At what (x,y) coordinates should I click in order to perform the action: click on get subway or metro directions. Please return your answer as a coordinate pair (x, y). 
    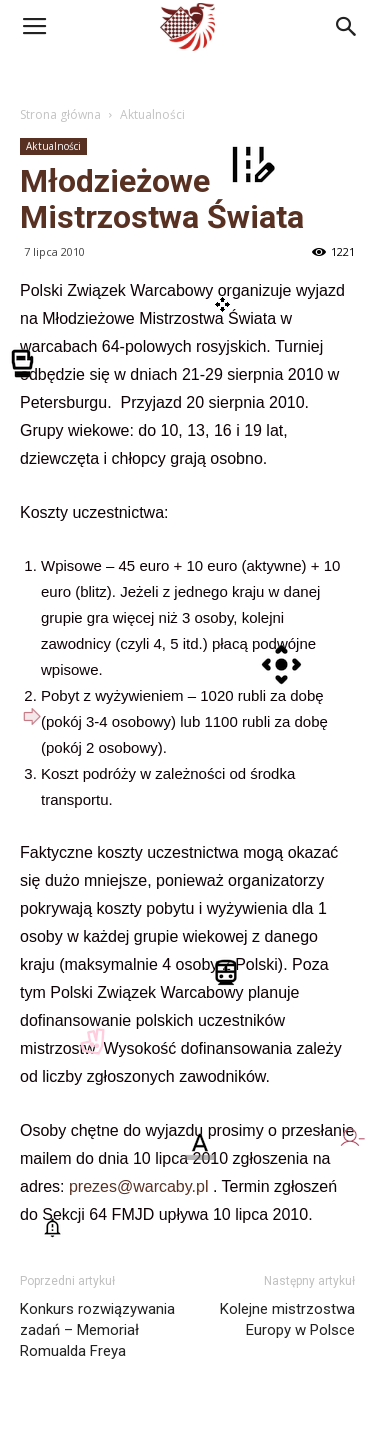
    Looking at the image, I should click on (226, 973).